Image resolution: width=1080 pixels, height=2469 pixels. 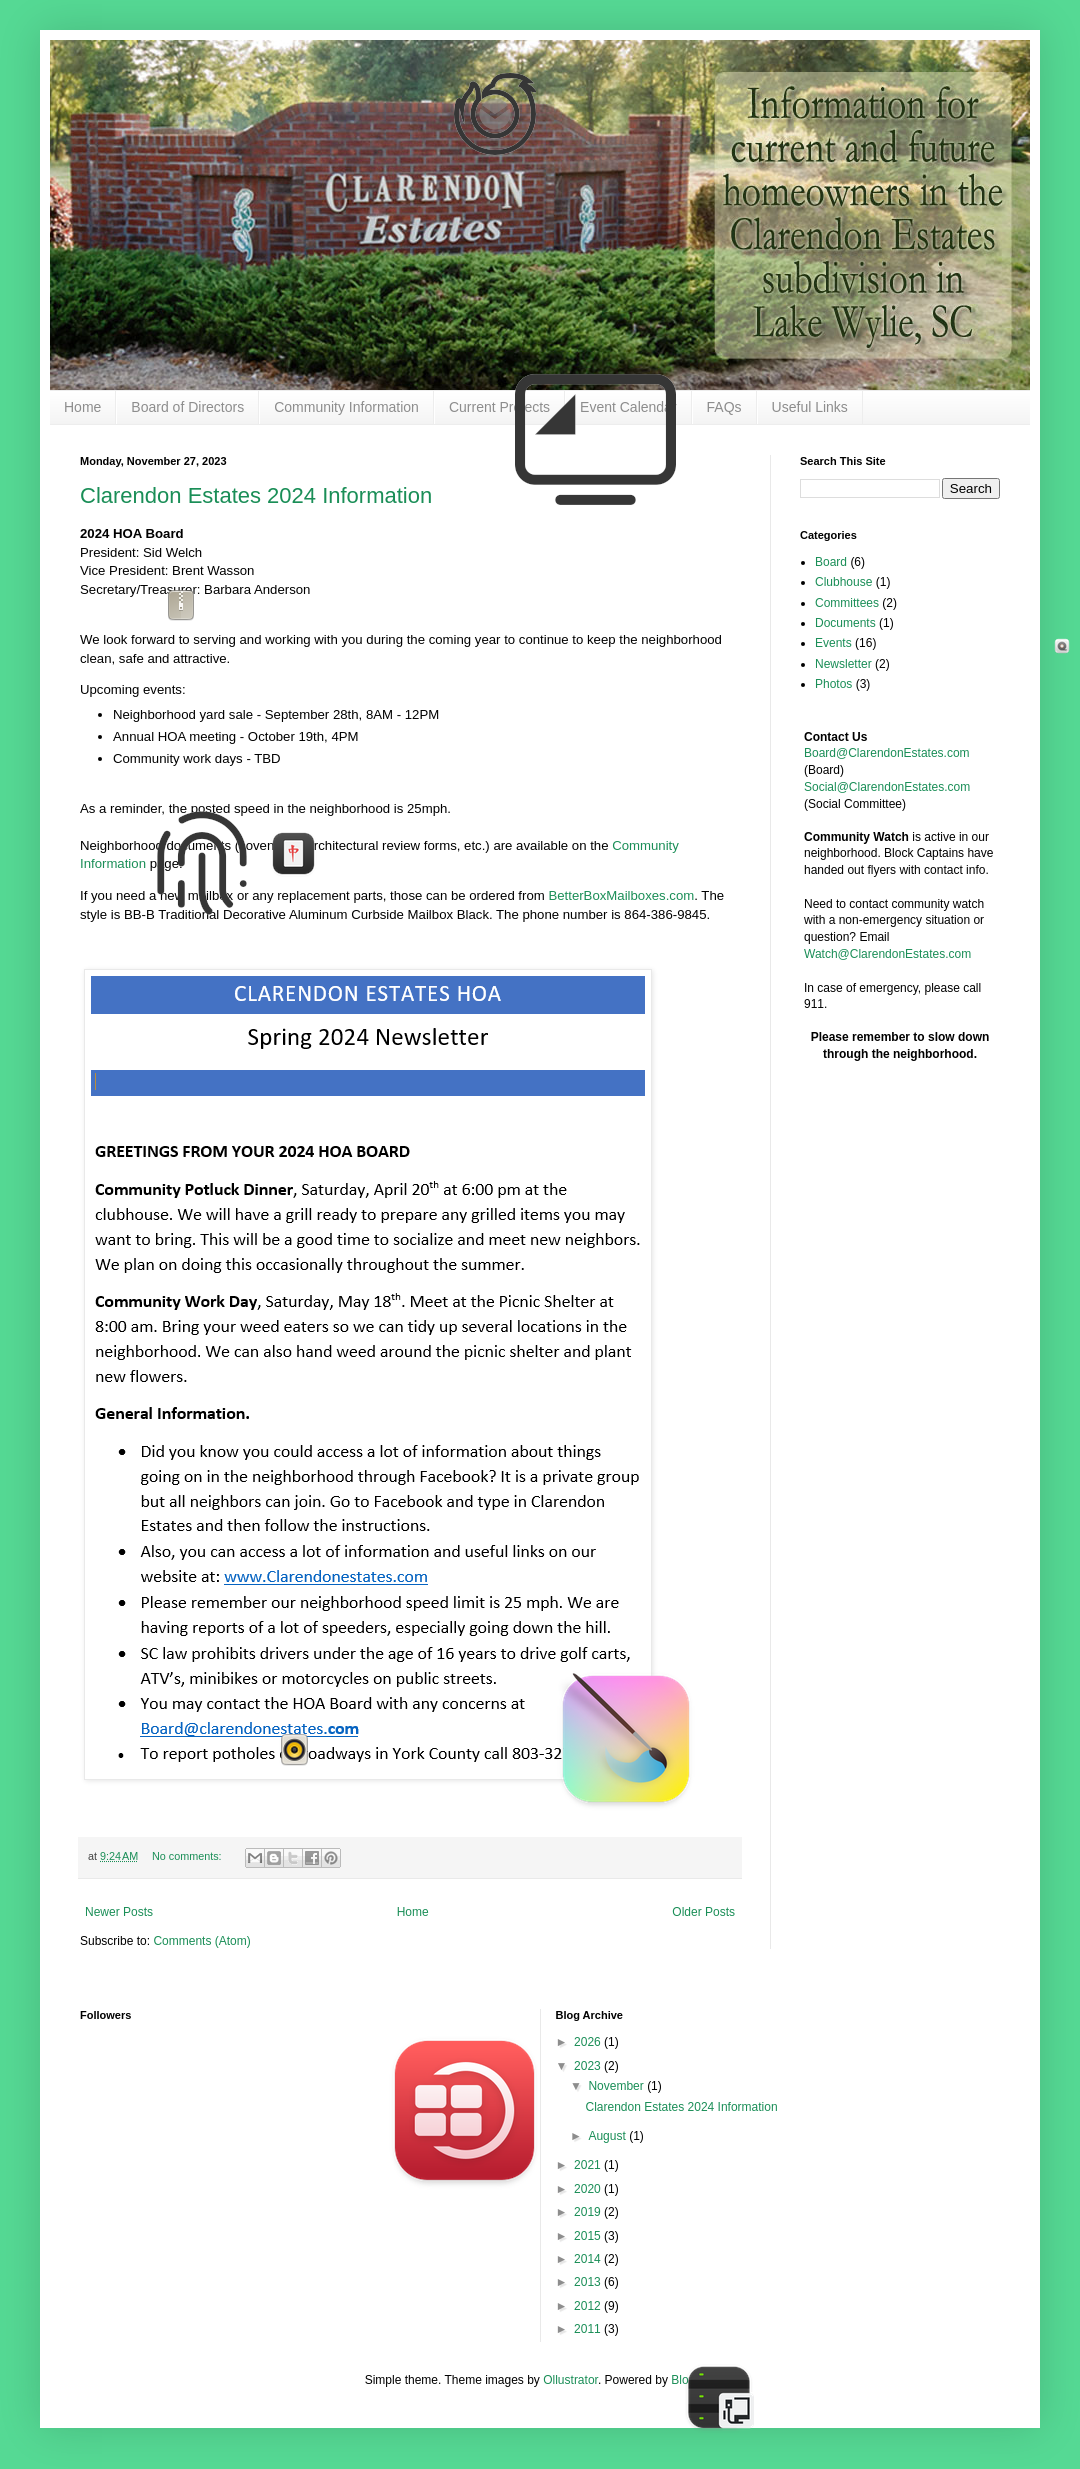 I want to click on open krita digital painting application, so click(x=626, y=1739).